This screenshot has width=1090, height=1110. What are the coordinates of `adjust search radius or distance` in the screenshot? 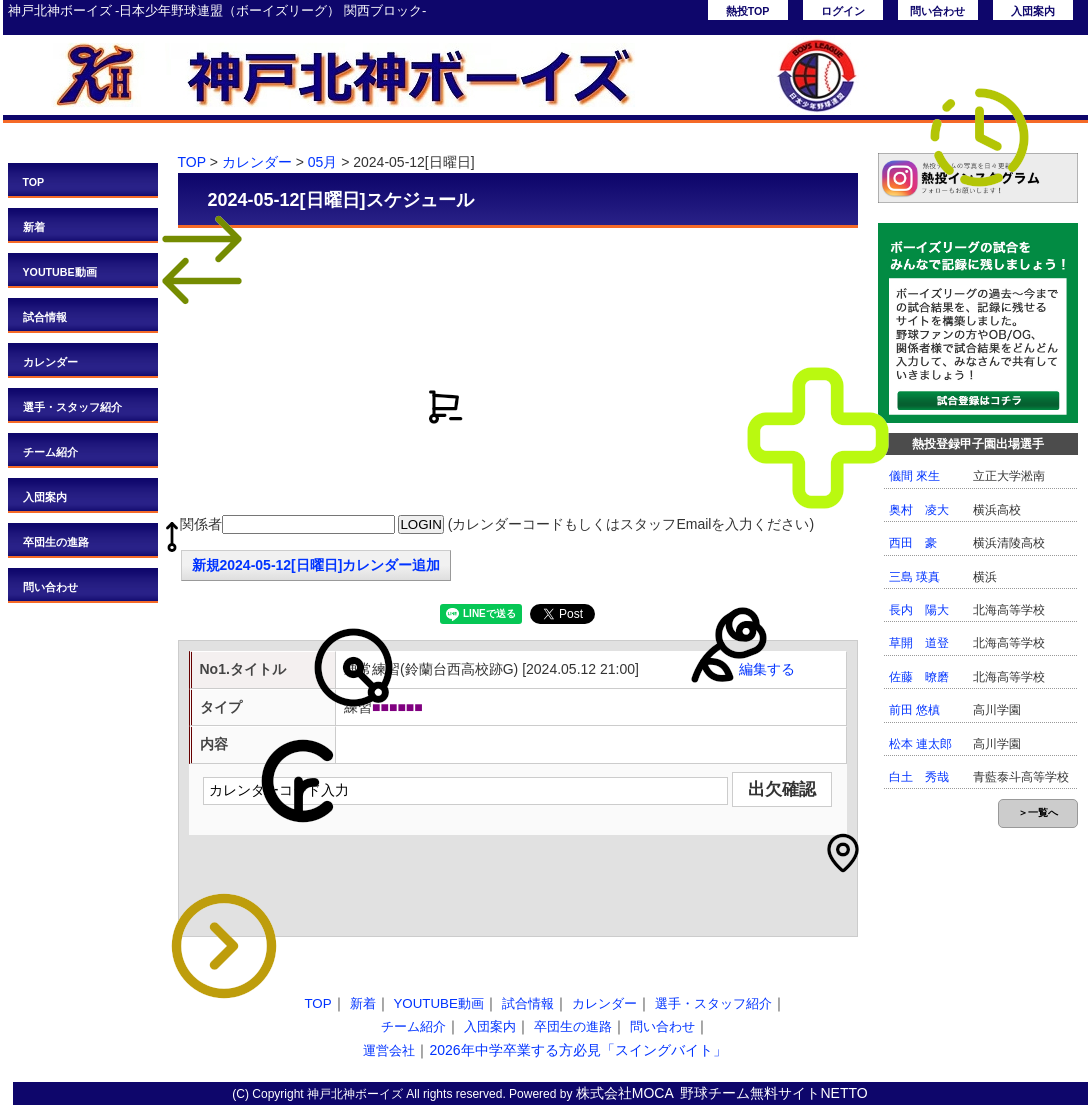 It's located at (353, 667).